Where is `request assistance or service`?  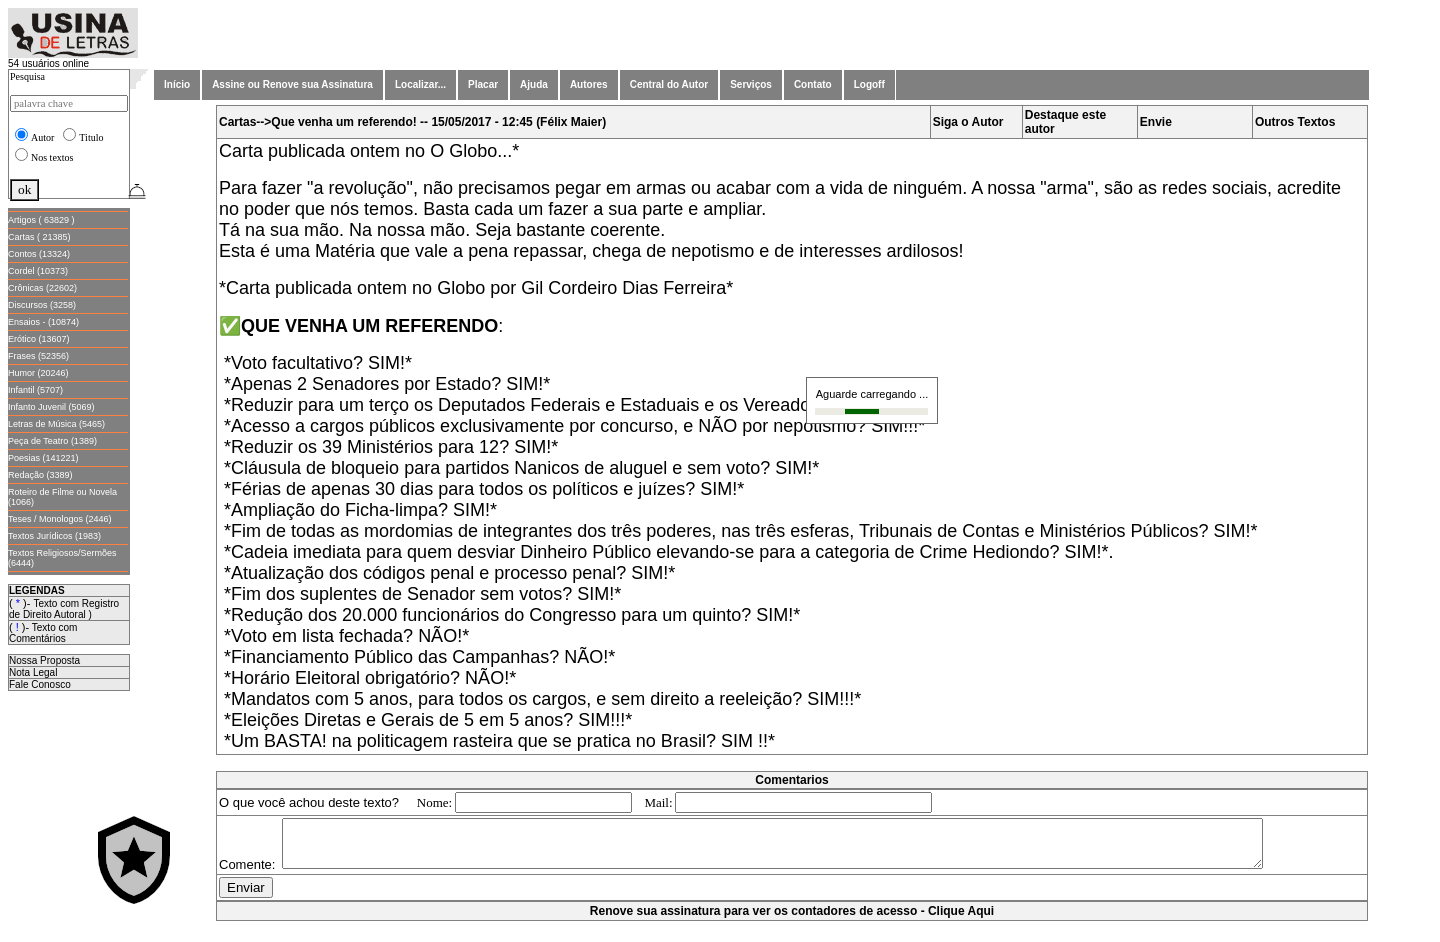 request assistance or service is located at coordinates (137, 192).